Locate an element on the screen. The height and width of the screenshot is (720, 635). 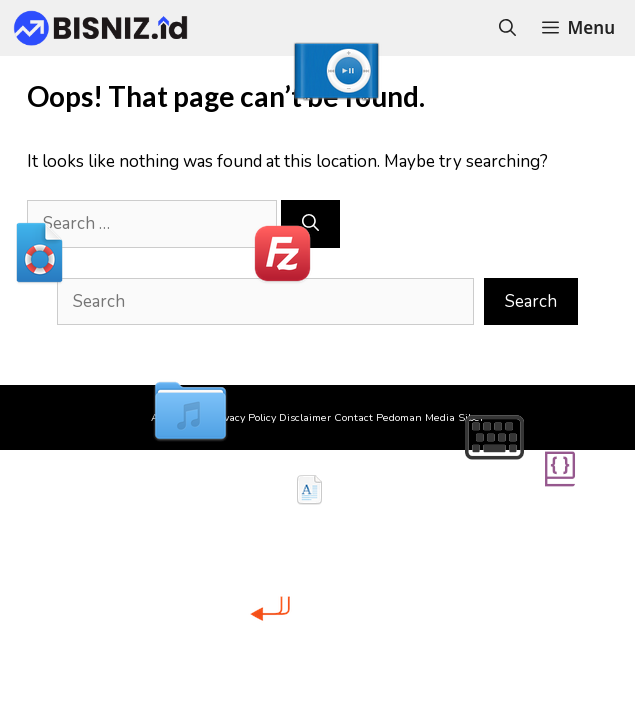
open FileZilla FTP client is located at coordinates (282, 253).